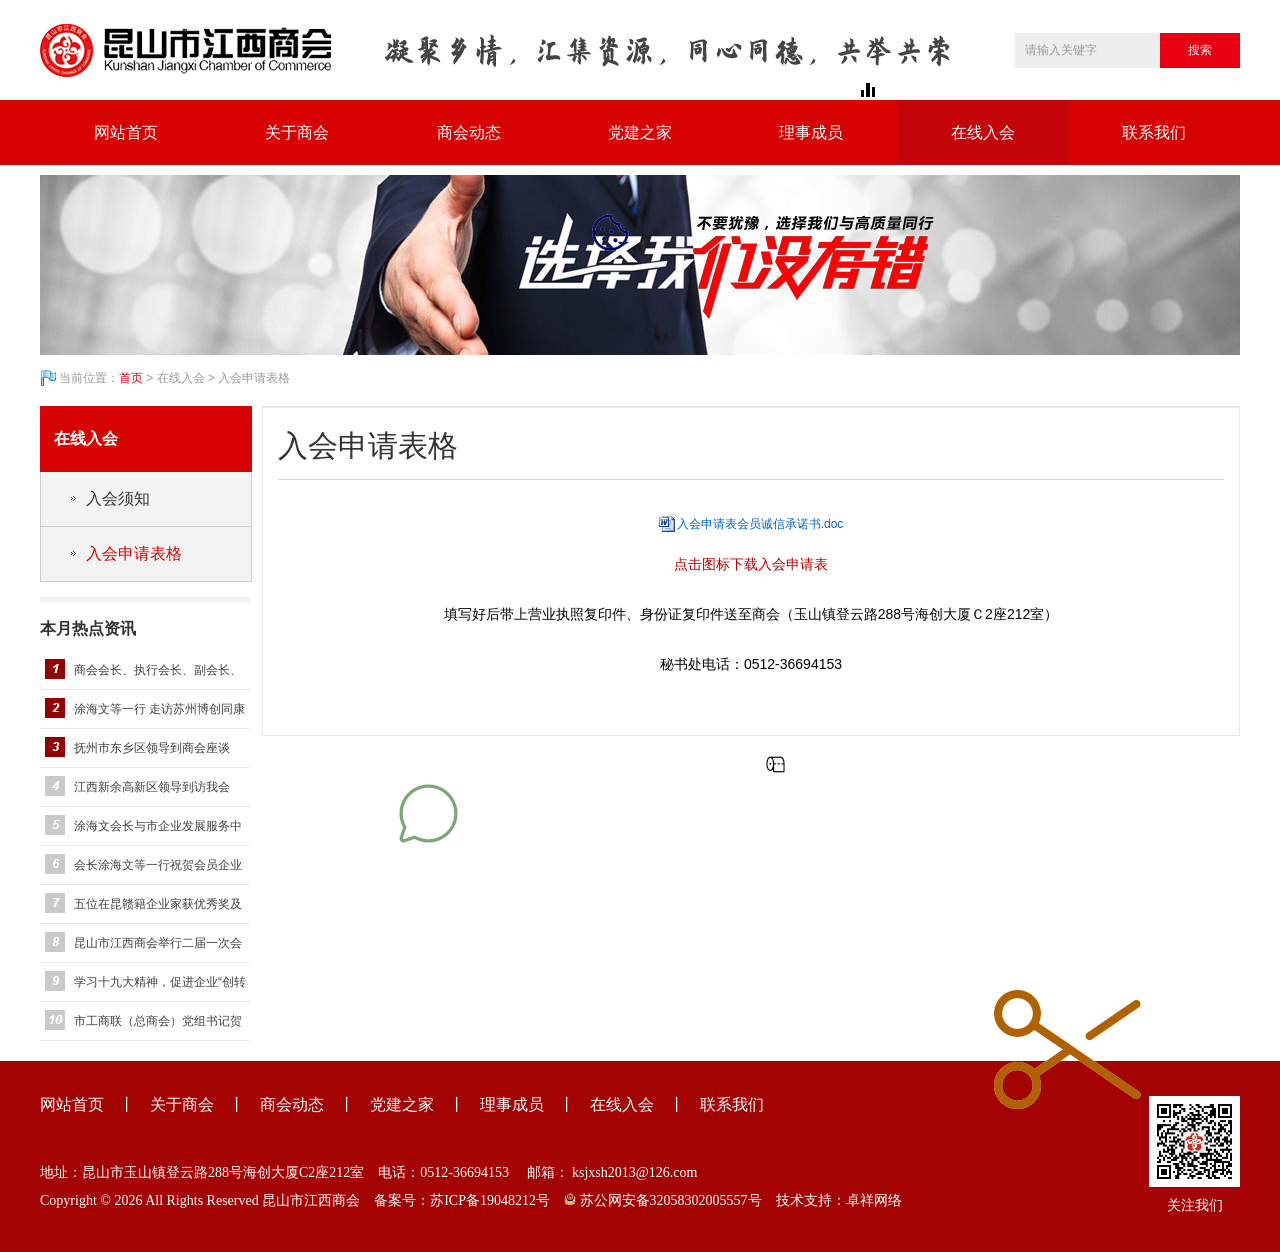  What do you see at coordinates (1064, 1049) in the screenshot?
I see `cut selected content` at bounding box center [1064, 1049].